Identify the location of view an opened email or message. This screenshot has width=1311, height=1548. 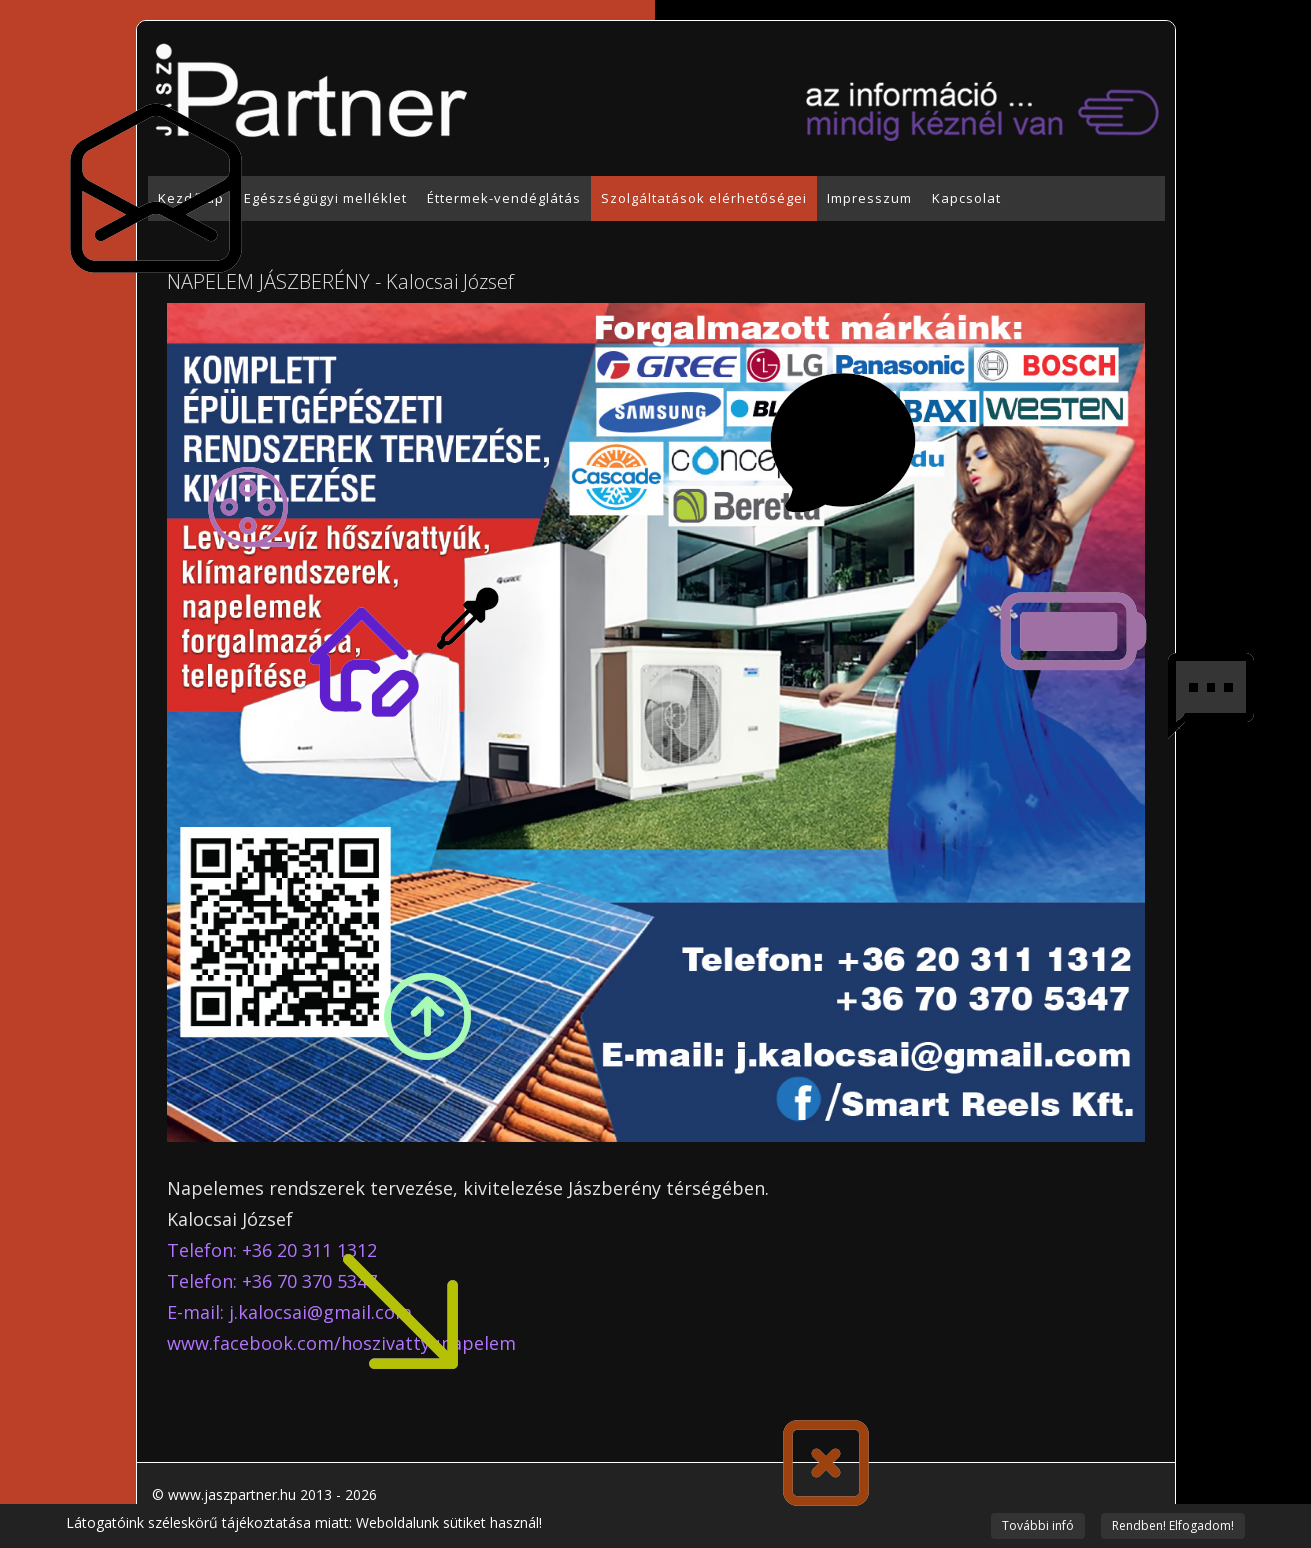
(156, 187).